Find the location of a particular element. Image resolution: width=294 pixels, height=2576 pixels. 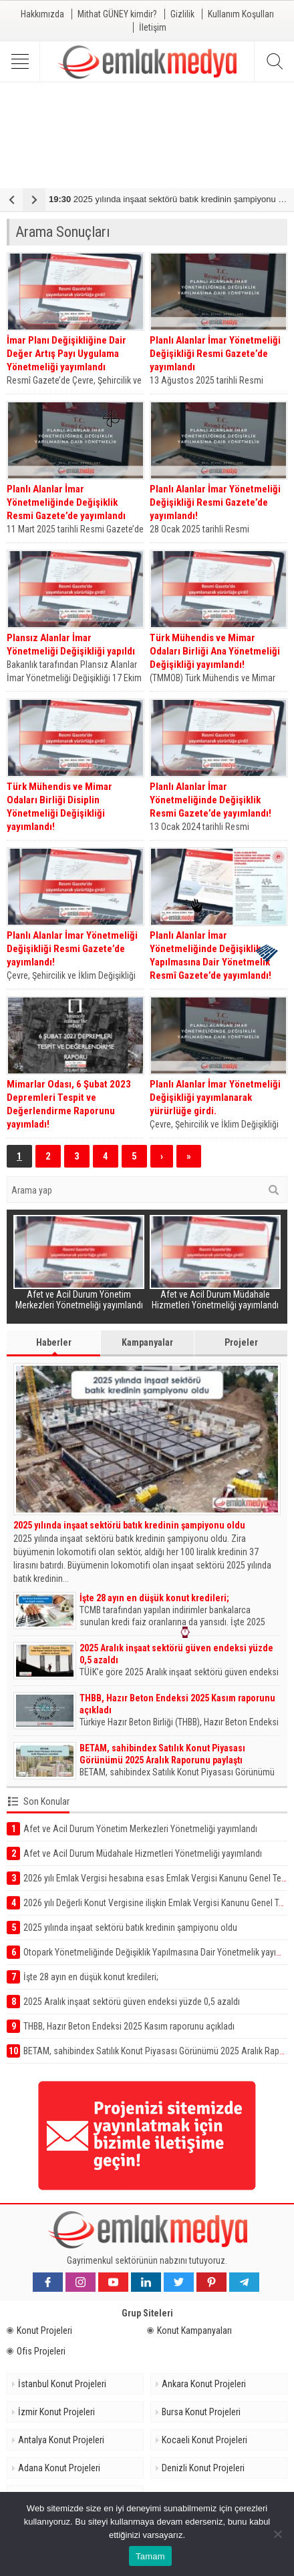

open google photos app is located at coordinates (111, 418).